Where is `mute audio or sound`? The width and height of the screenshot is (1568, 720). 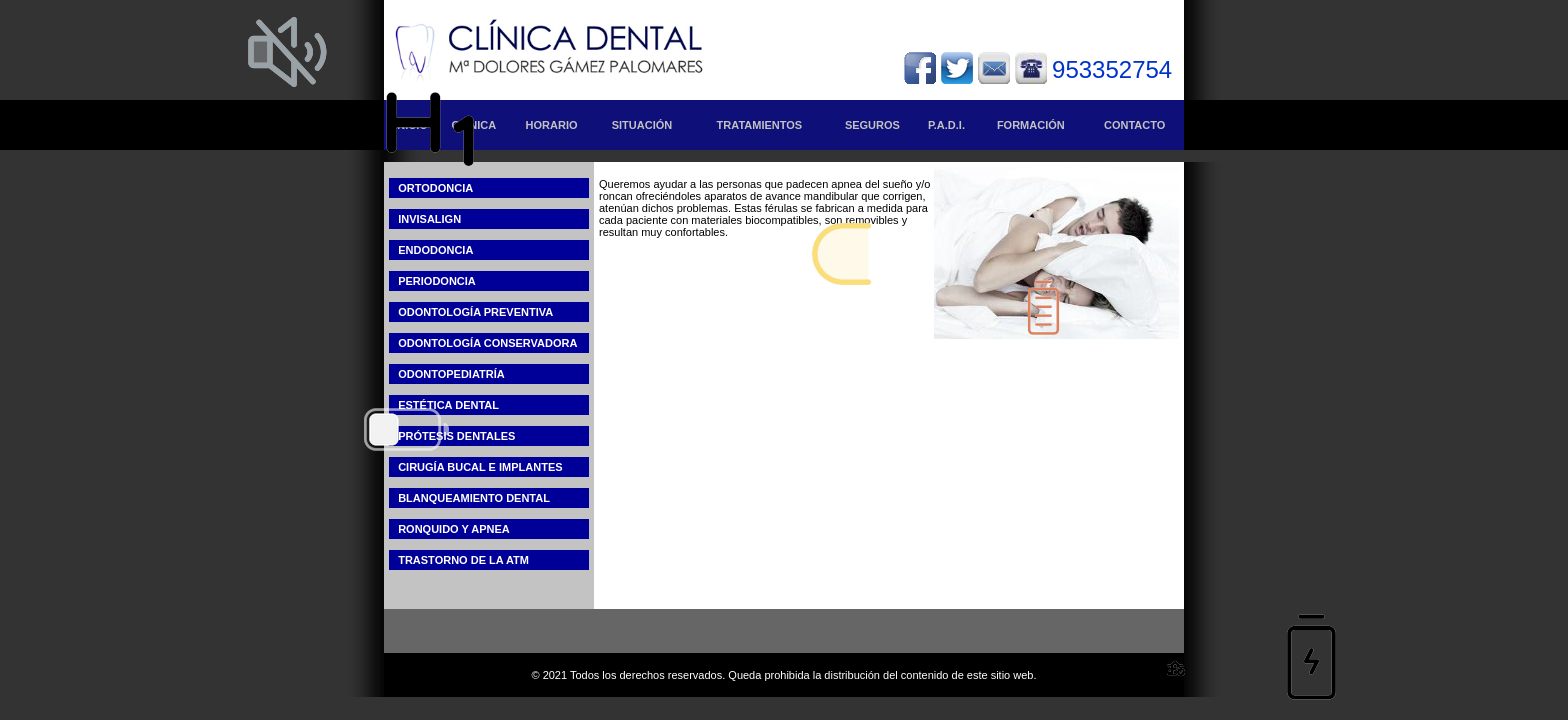
mute audio or sound is located at coordinates (286, 52).